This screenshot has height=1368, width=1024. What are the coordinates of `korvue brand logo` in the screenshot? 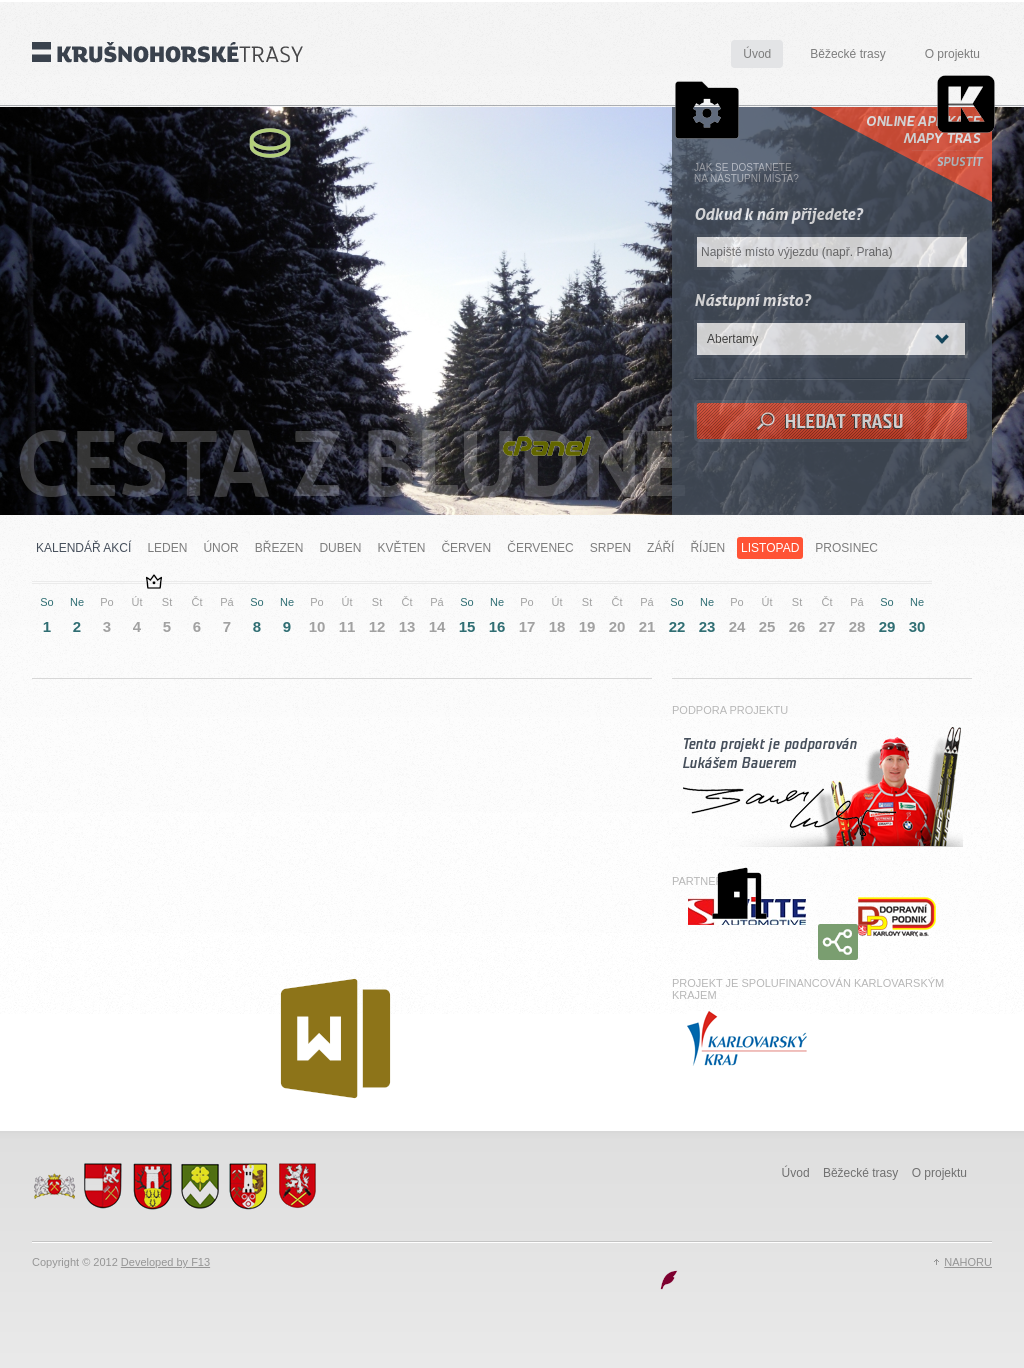 It's located at (966, 104).